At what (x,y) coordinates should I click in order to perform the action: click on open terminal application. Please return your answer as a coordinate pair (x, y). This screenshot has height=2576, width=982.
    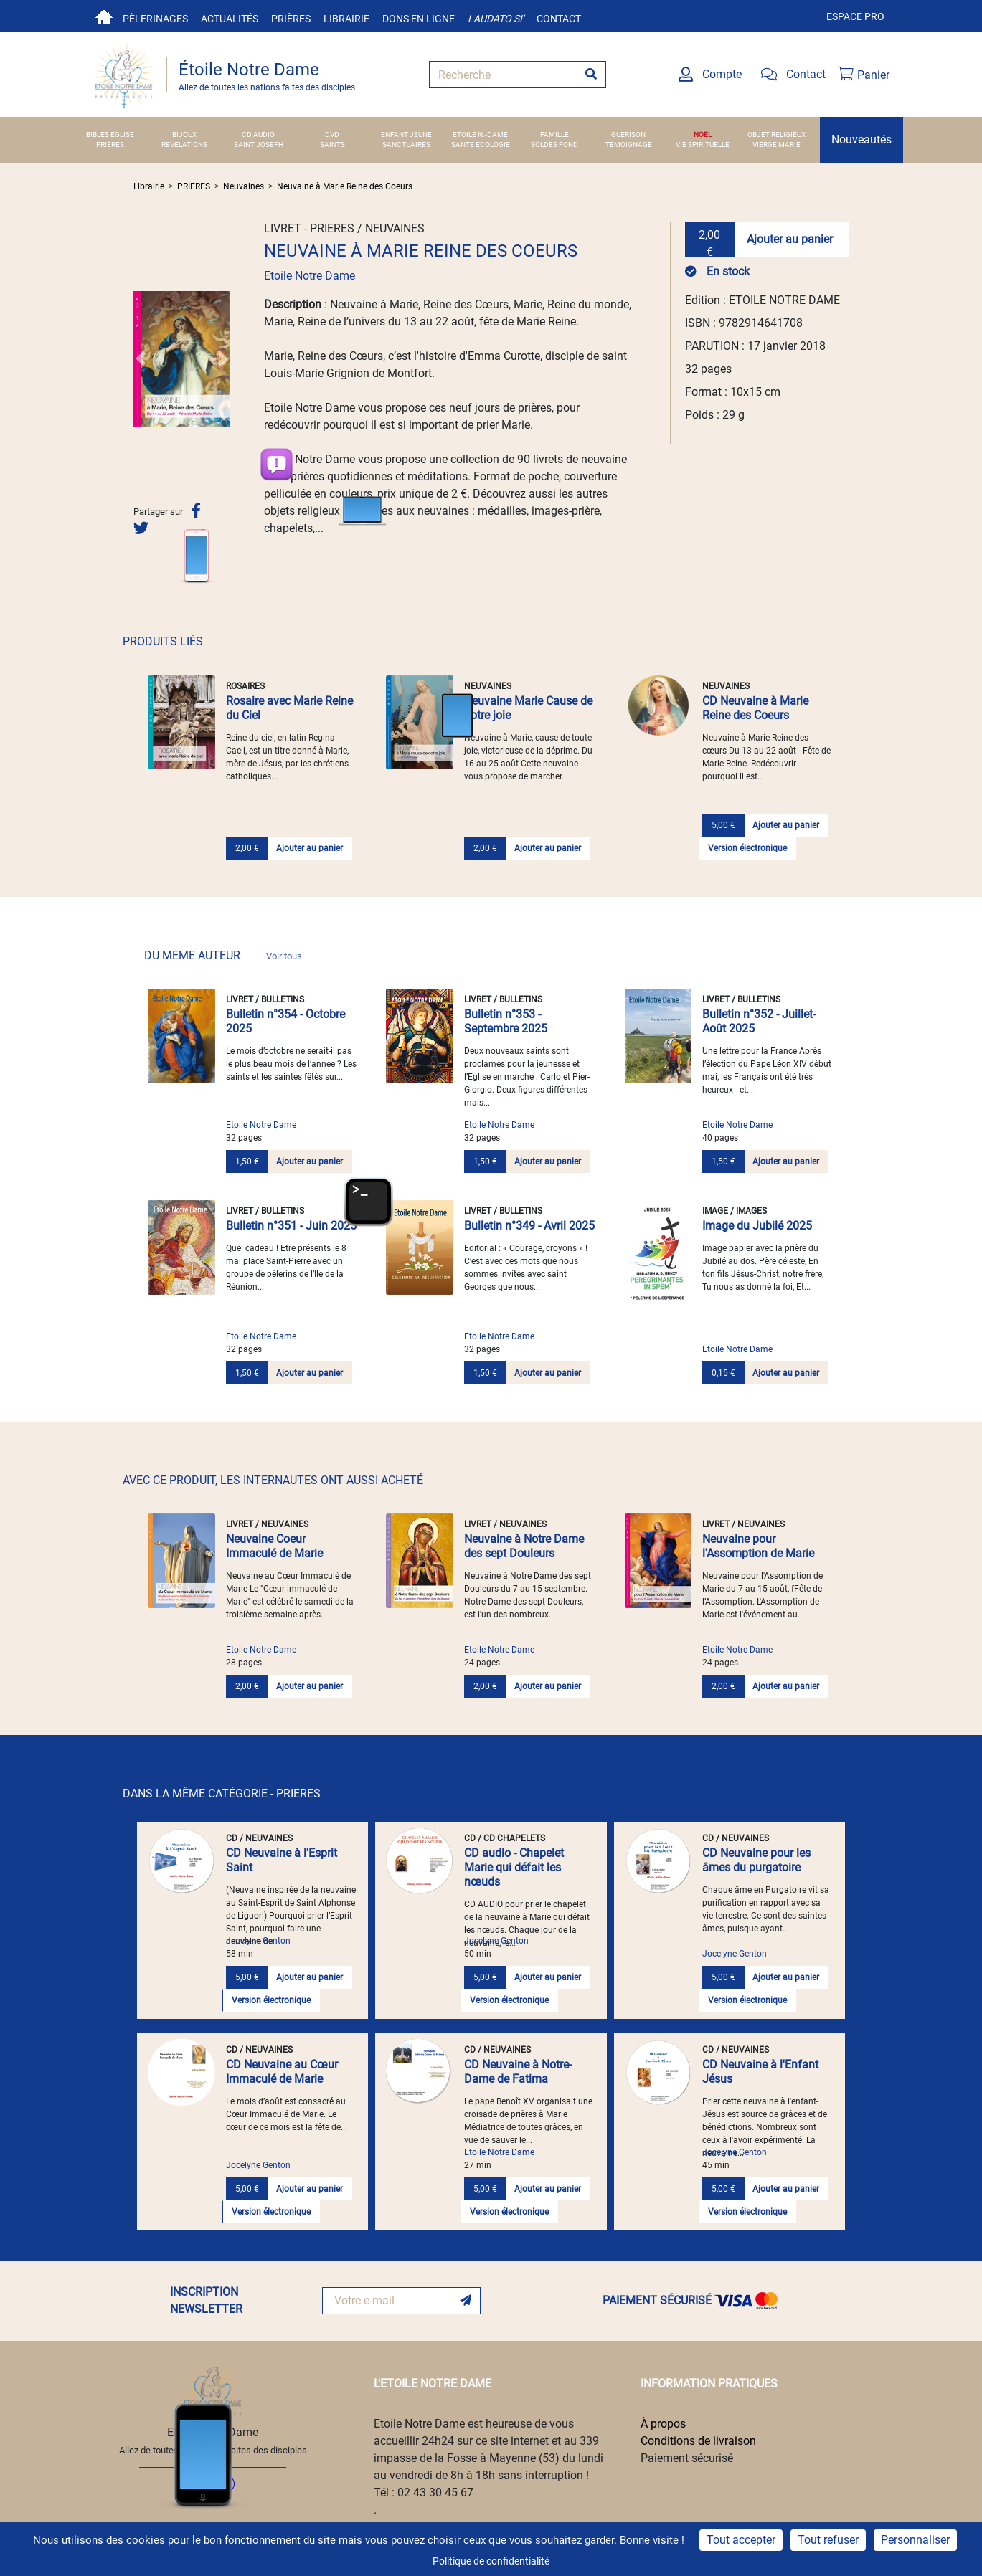
    Looking at the image, I should click on (368, 1201).